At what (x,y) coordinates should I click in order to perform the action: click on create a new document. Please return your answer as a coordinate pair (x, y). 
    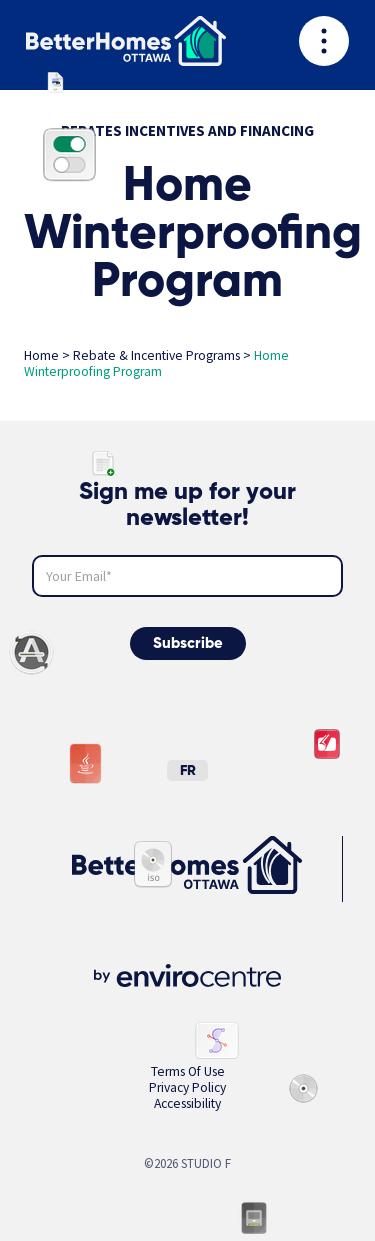
    Looking at the image, I should click on (103, 463).